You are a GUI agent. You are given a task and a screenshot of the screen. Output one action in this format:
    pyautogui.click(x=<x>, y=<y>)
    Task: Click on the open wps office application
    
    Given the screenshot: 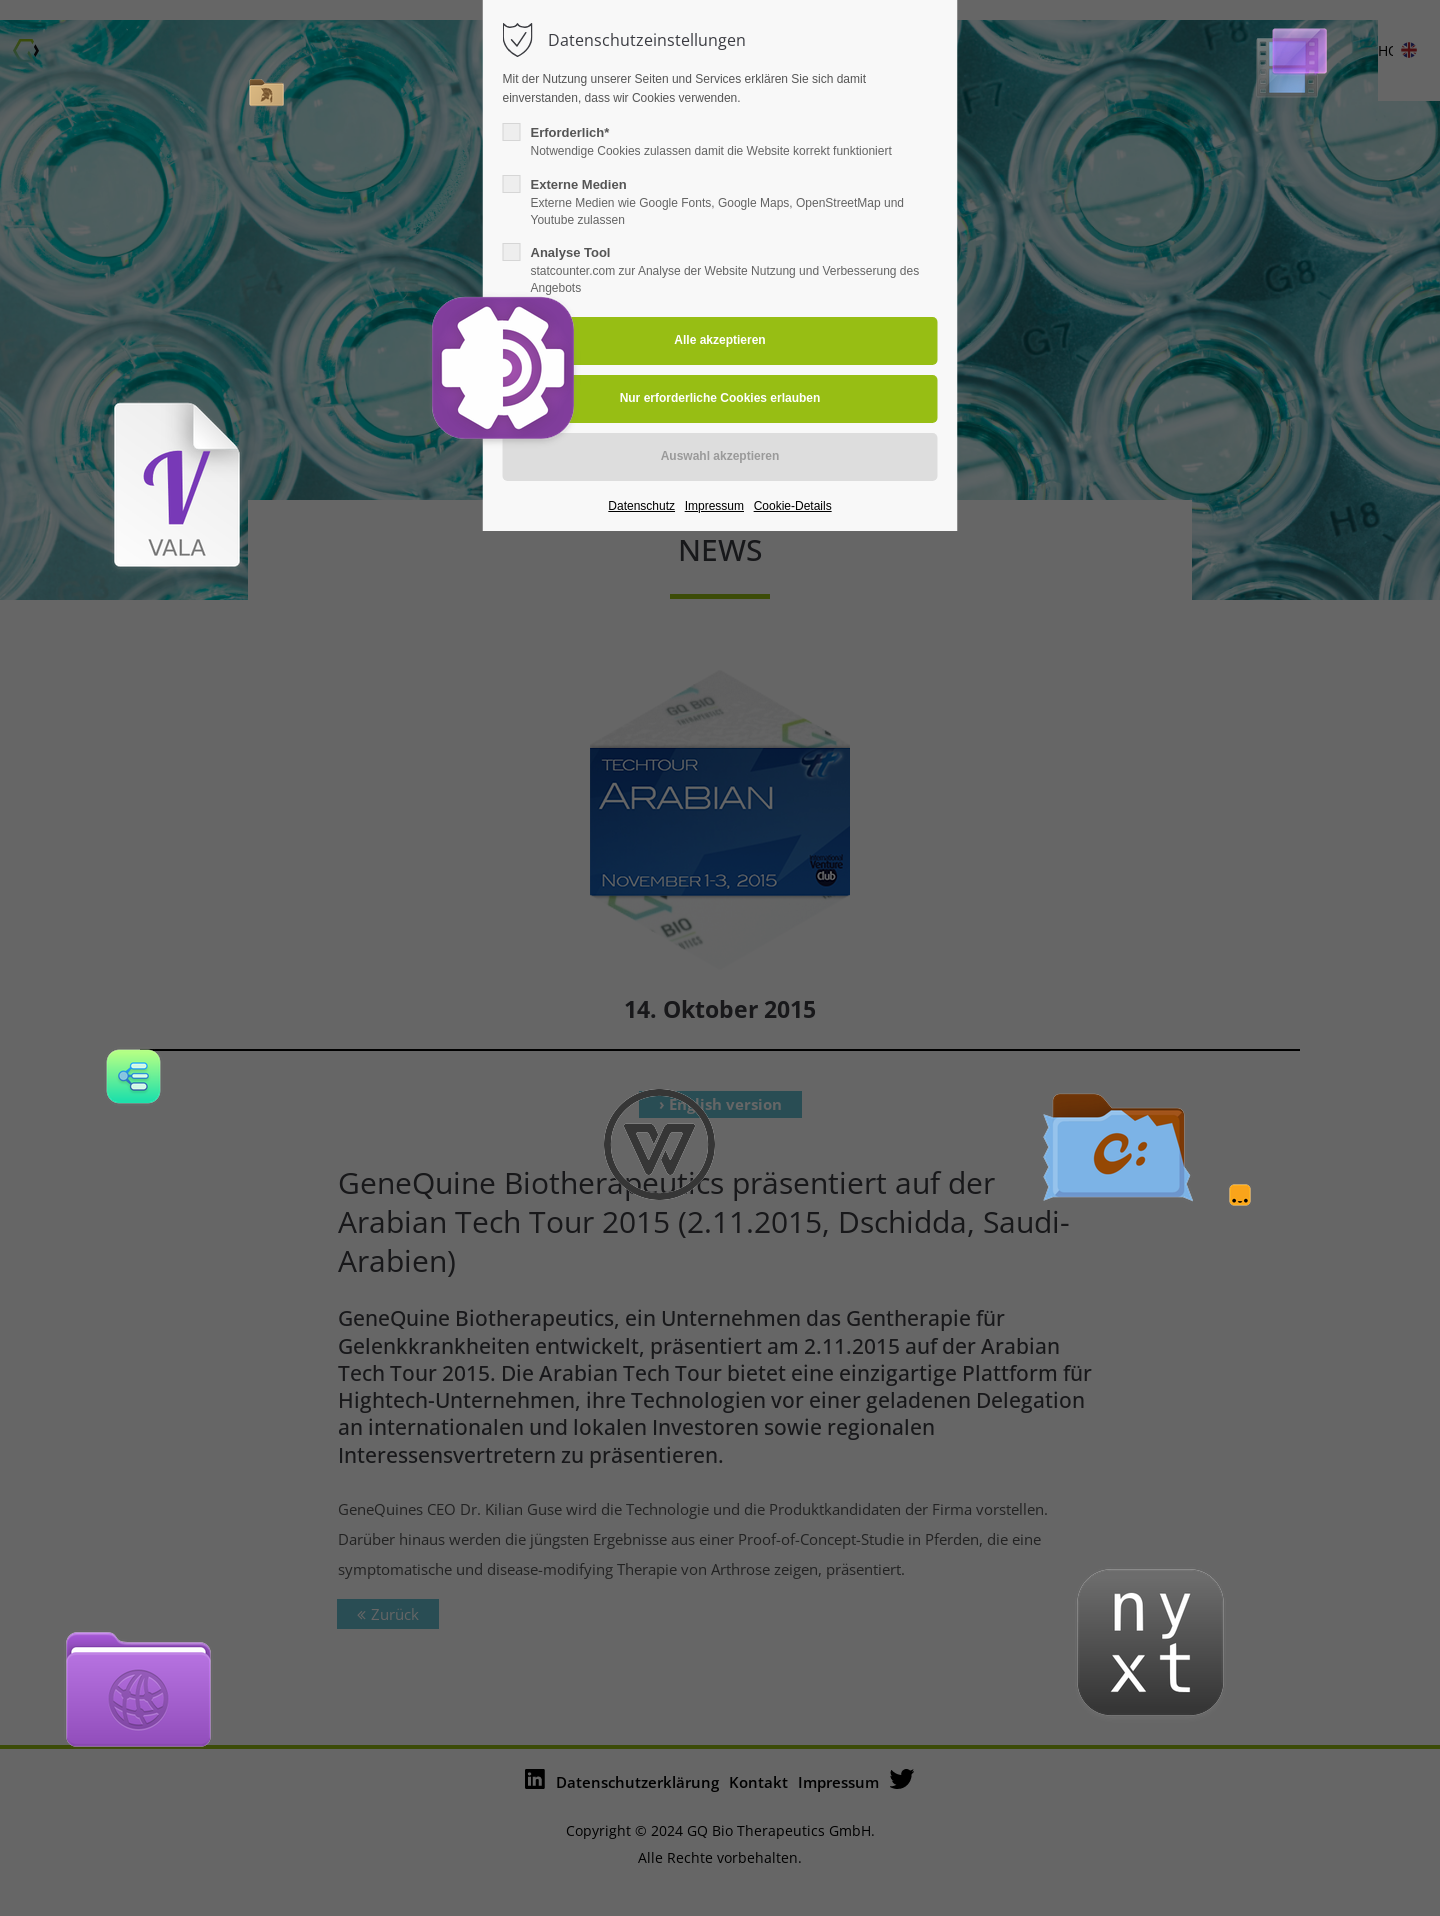 What is the action you would take?
    pyautogui.click(x=659, y=1144)
    